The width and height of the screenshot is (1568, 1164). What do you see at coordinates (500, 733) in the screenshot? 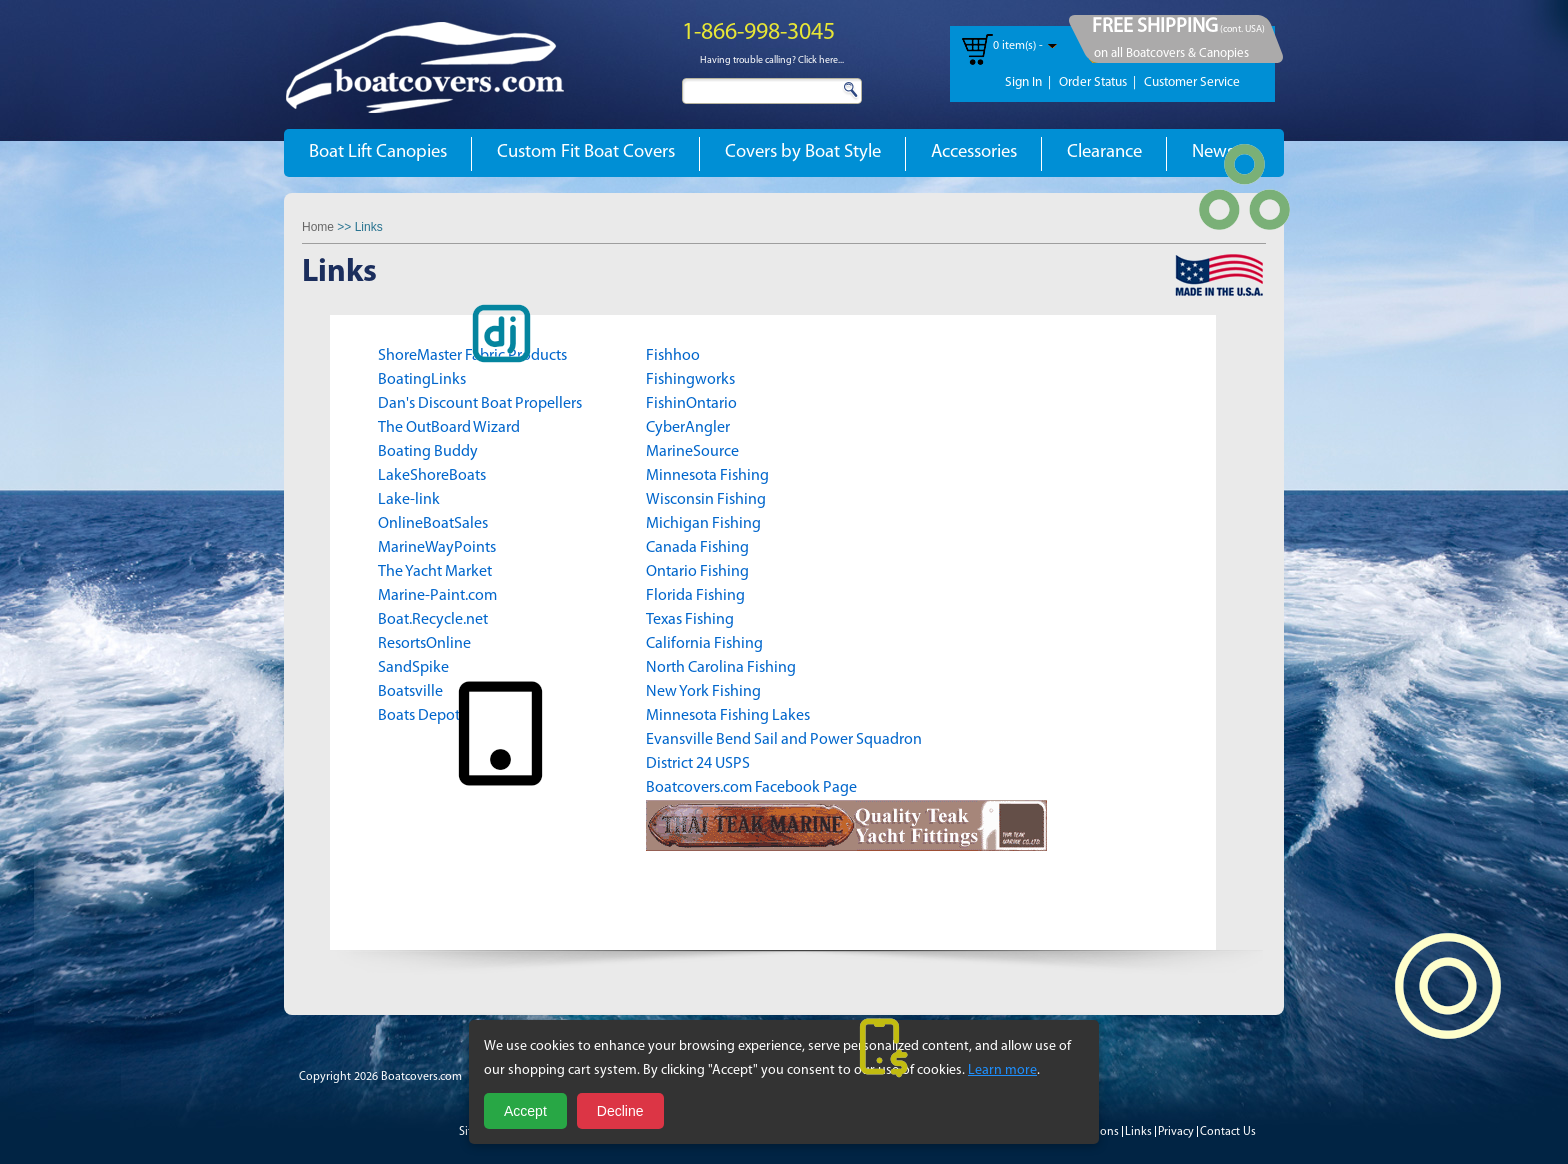
I see `switch to tablet view` at bounding box center [500, 733].